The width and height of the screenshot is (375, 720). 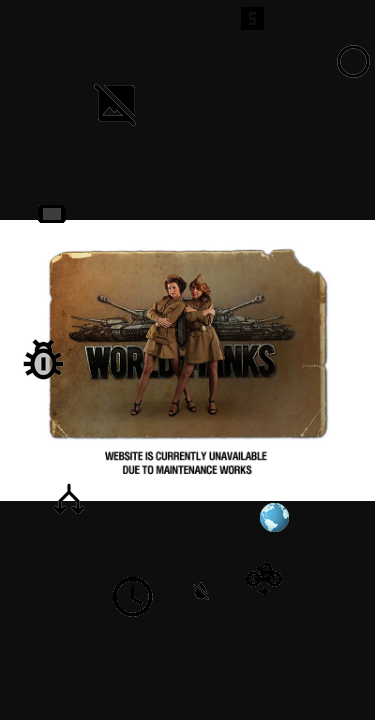 I want to click on split content into multiple paths, so click(x=69, y=500).